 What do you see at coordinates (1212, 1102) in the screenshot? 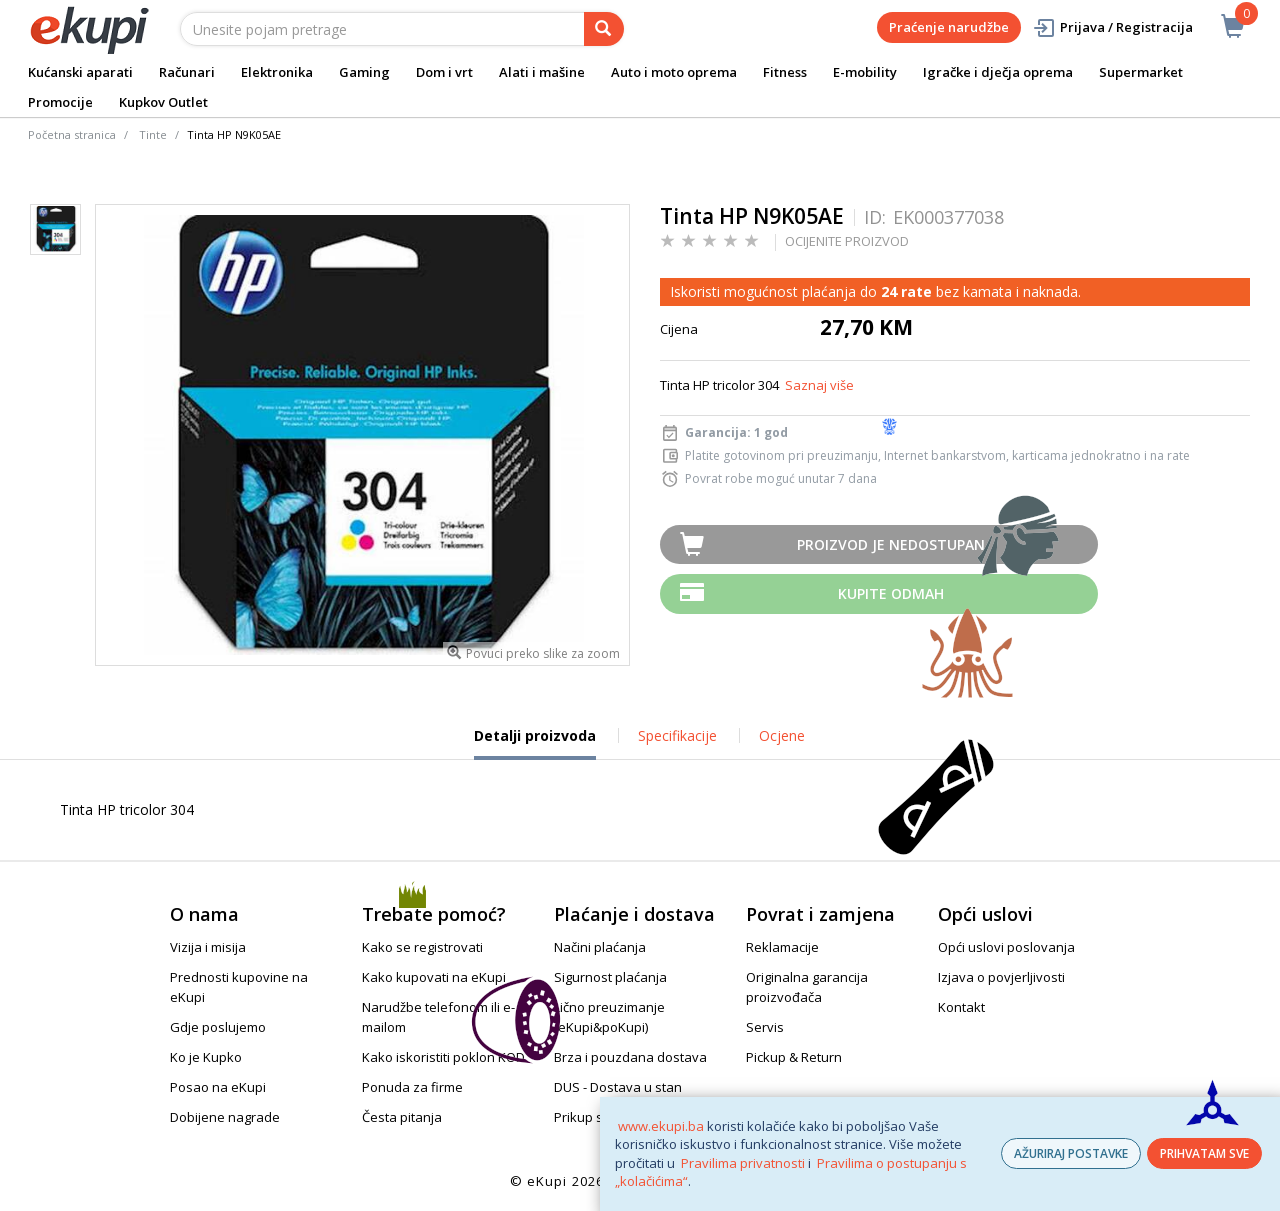
I see `throwing weapon icon in a game inventory` at bounding box center [1212, 1102].